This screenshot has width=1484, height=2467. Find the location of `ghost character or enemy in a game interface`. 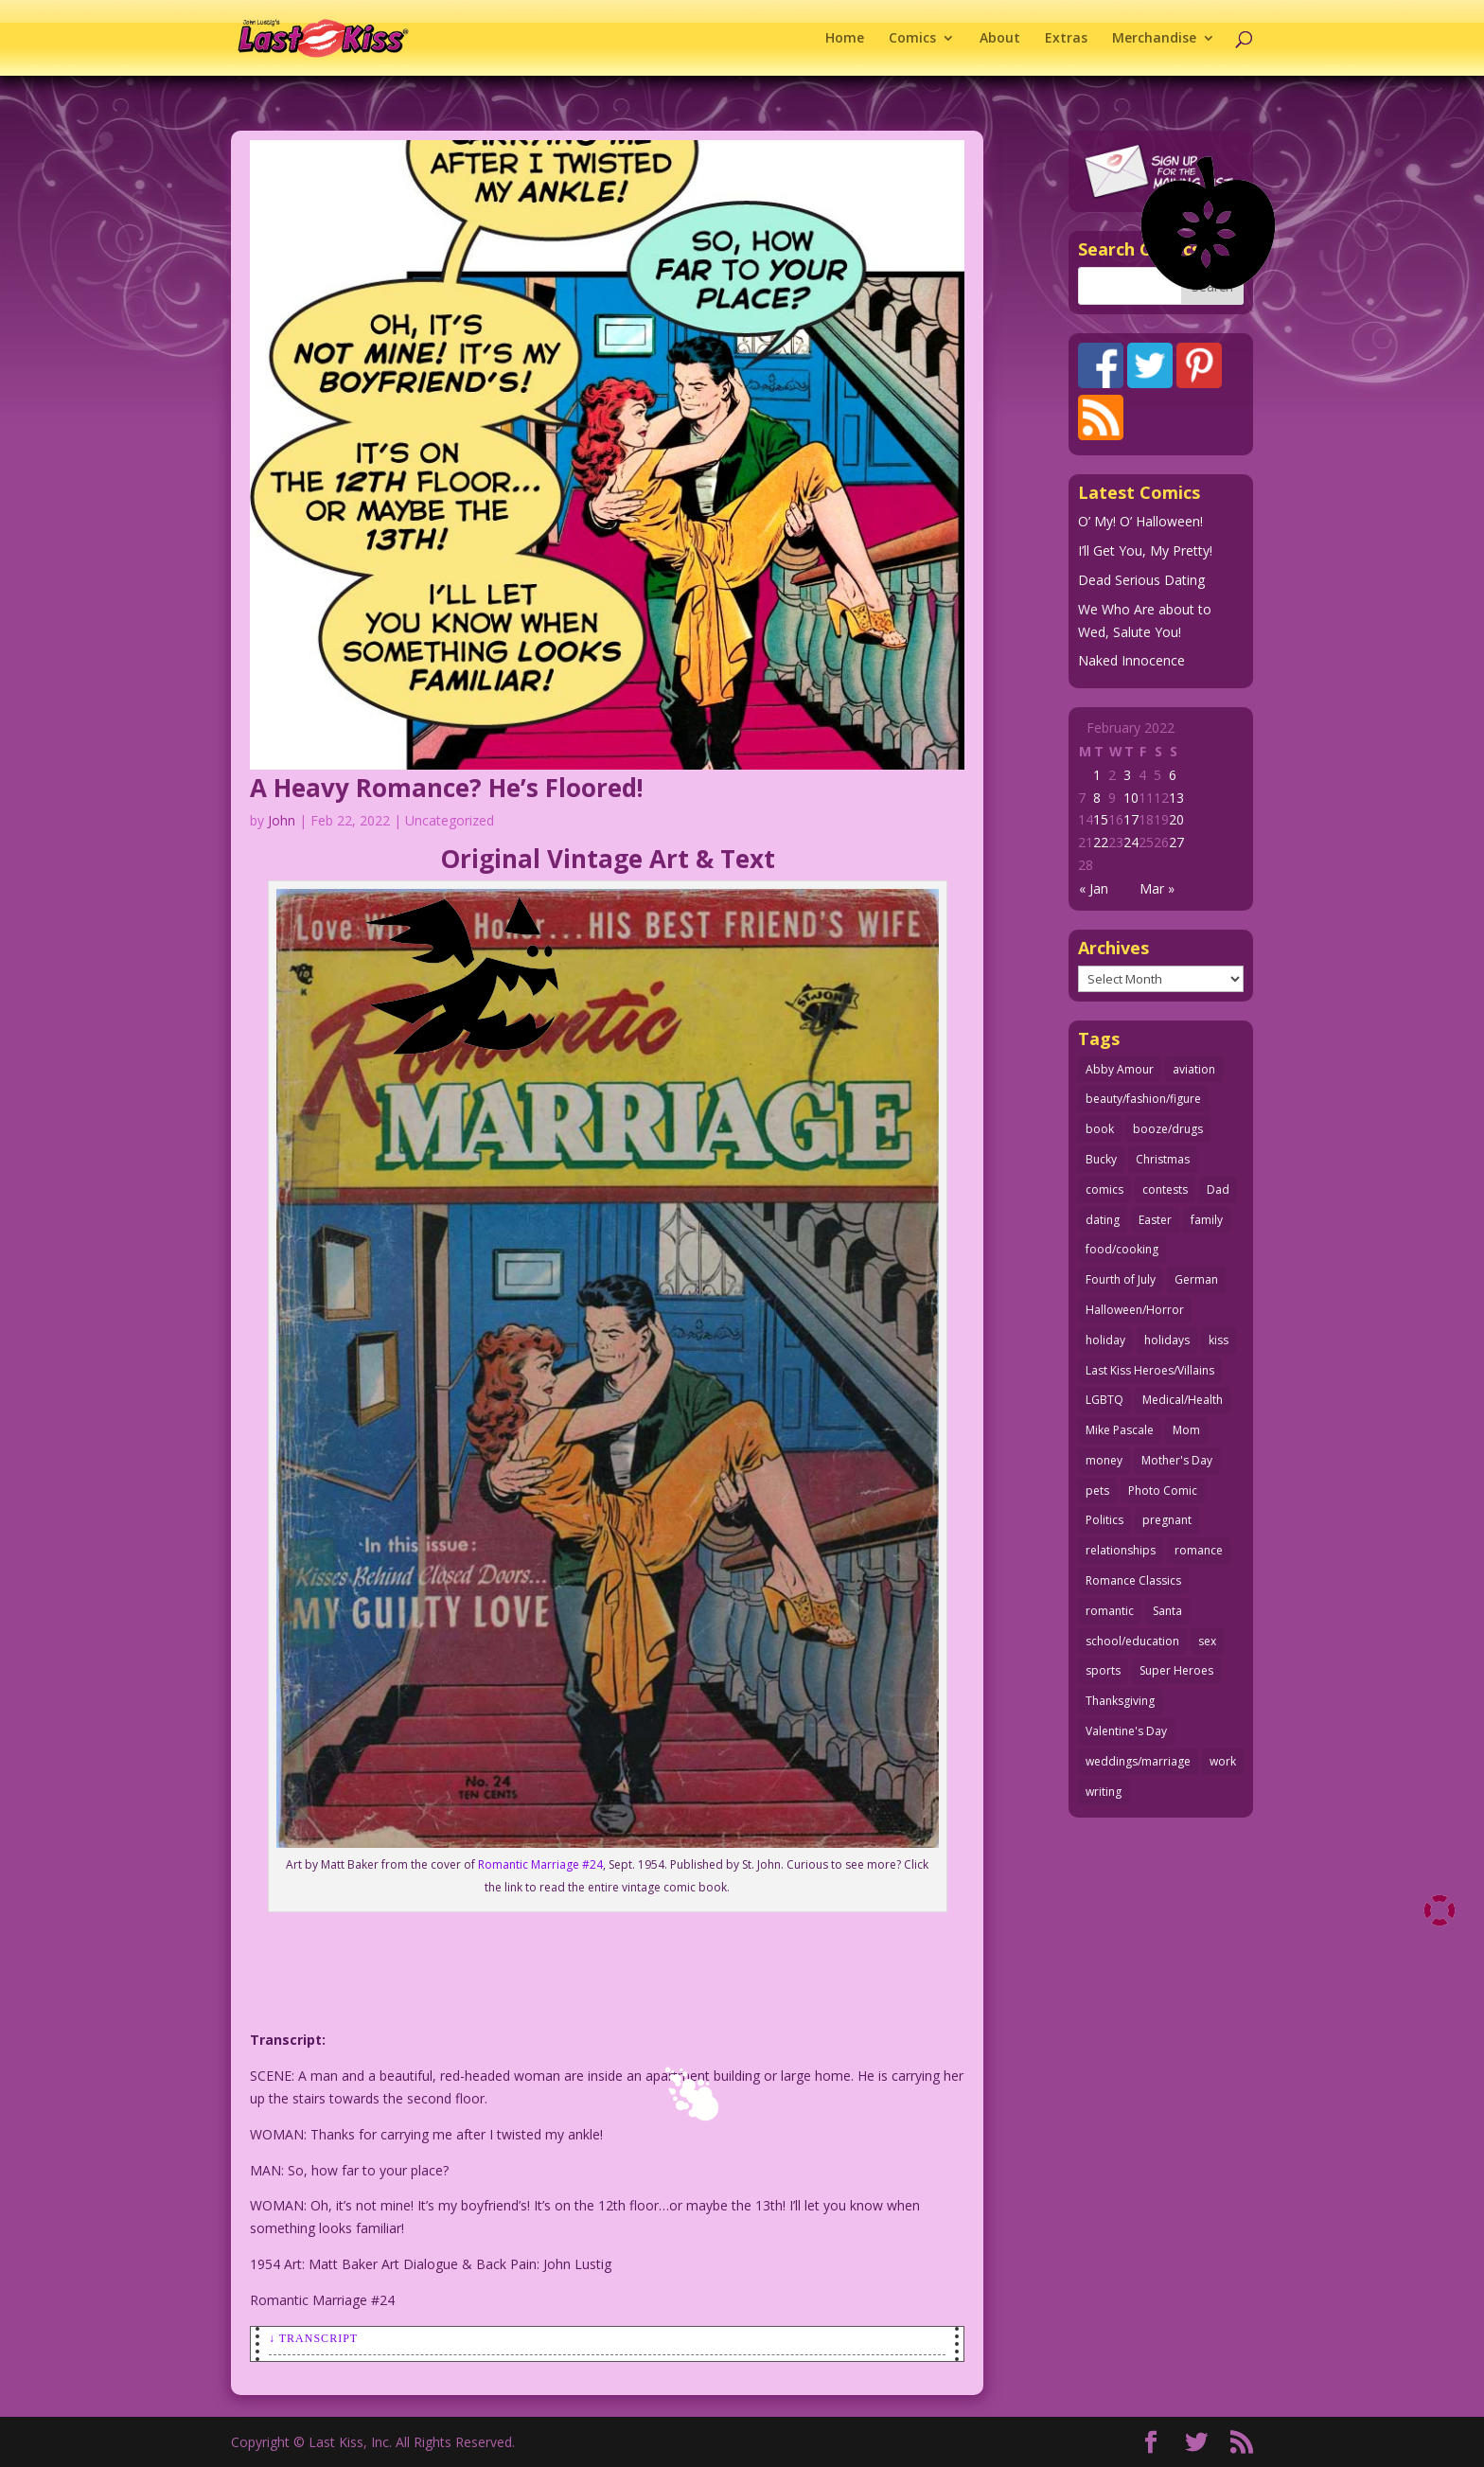

ghost character or enemy in a game interface is located at coordinates (461, 975).